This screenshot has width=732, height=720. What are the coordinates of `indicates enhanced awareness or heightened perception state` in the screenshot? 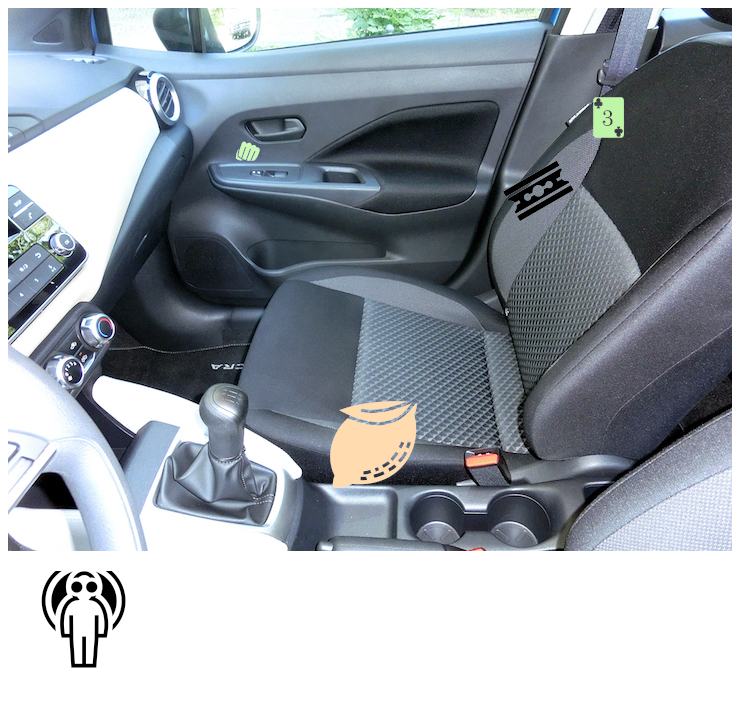 It's located at (84, 619).